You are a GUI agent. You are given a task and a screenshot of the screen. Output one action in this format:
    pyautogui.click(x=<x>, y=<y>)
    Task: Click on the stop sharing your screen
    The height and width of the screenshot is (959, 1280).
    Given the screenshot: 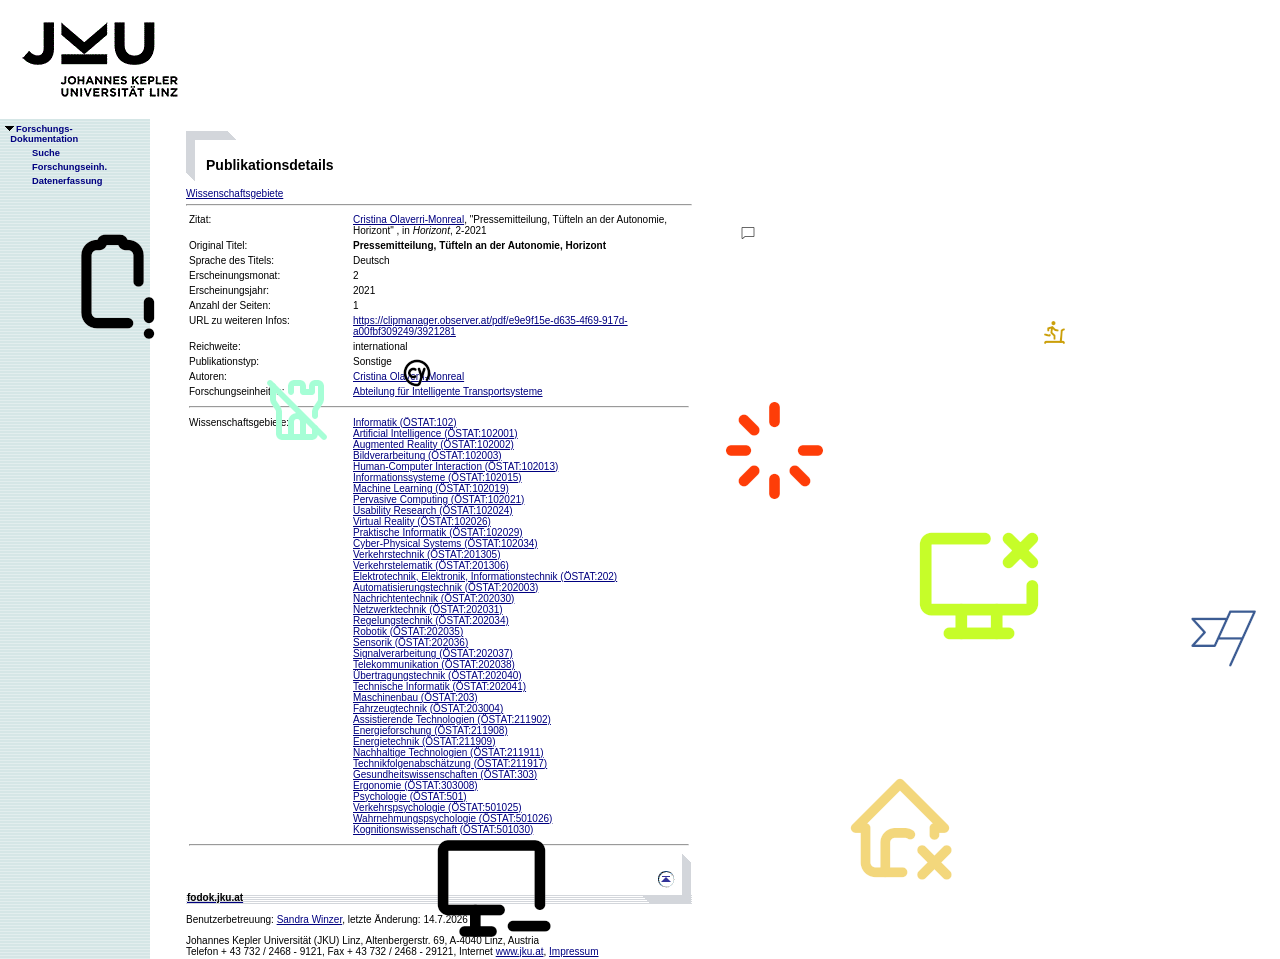 What is the action you would take?
    pyautogui.click(x=979, y=586)
    